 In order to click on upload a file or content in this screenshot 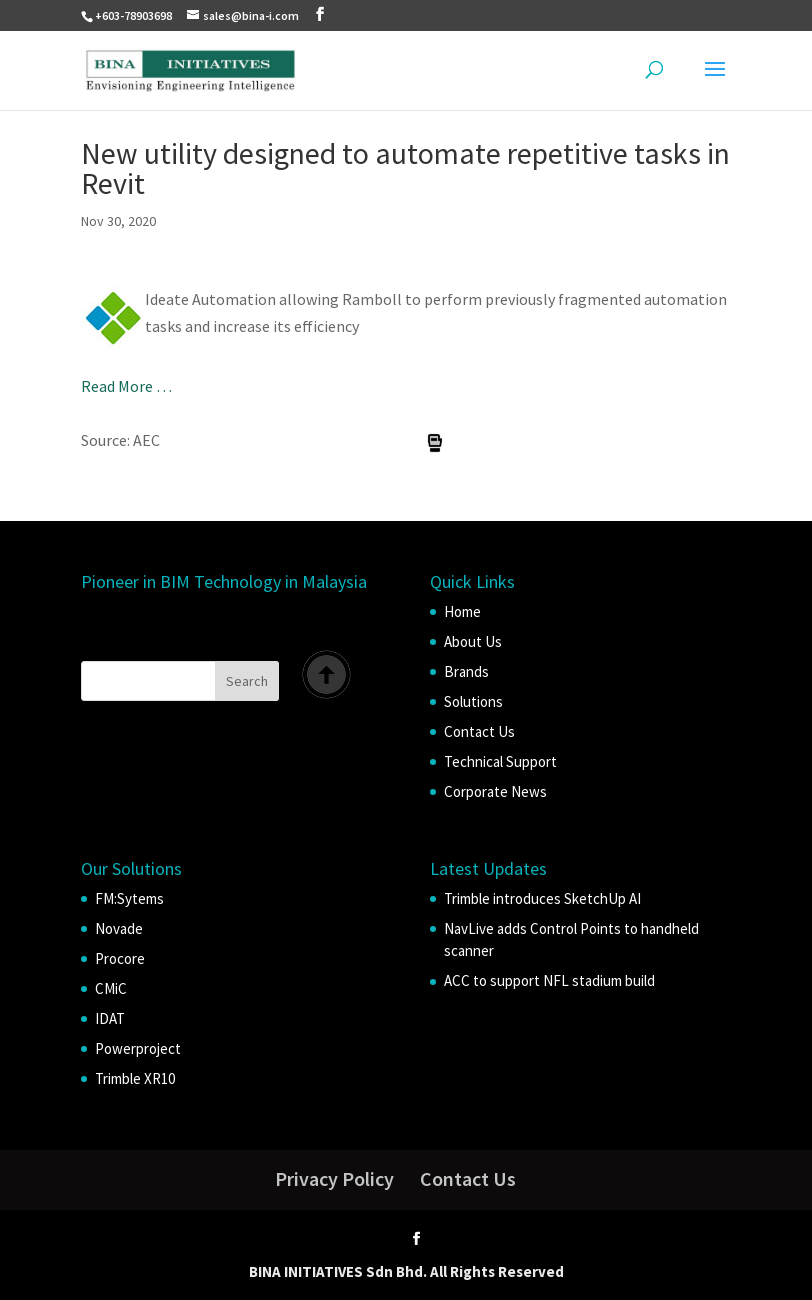, I will do `click(326, 674)`.